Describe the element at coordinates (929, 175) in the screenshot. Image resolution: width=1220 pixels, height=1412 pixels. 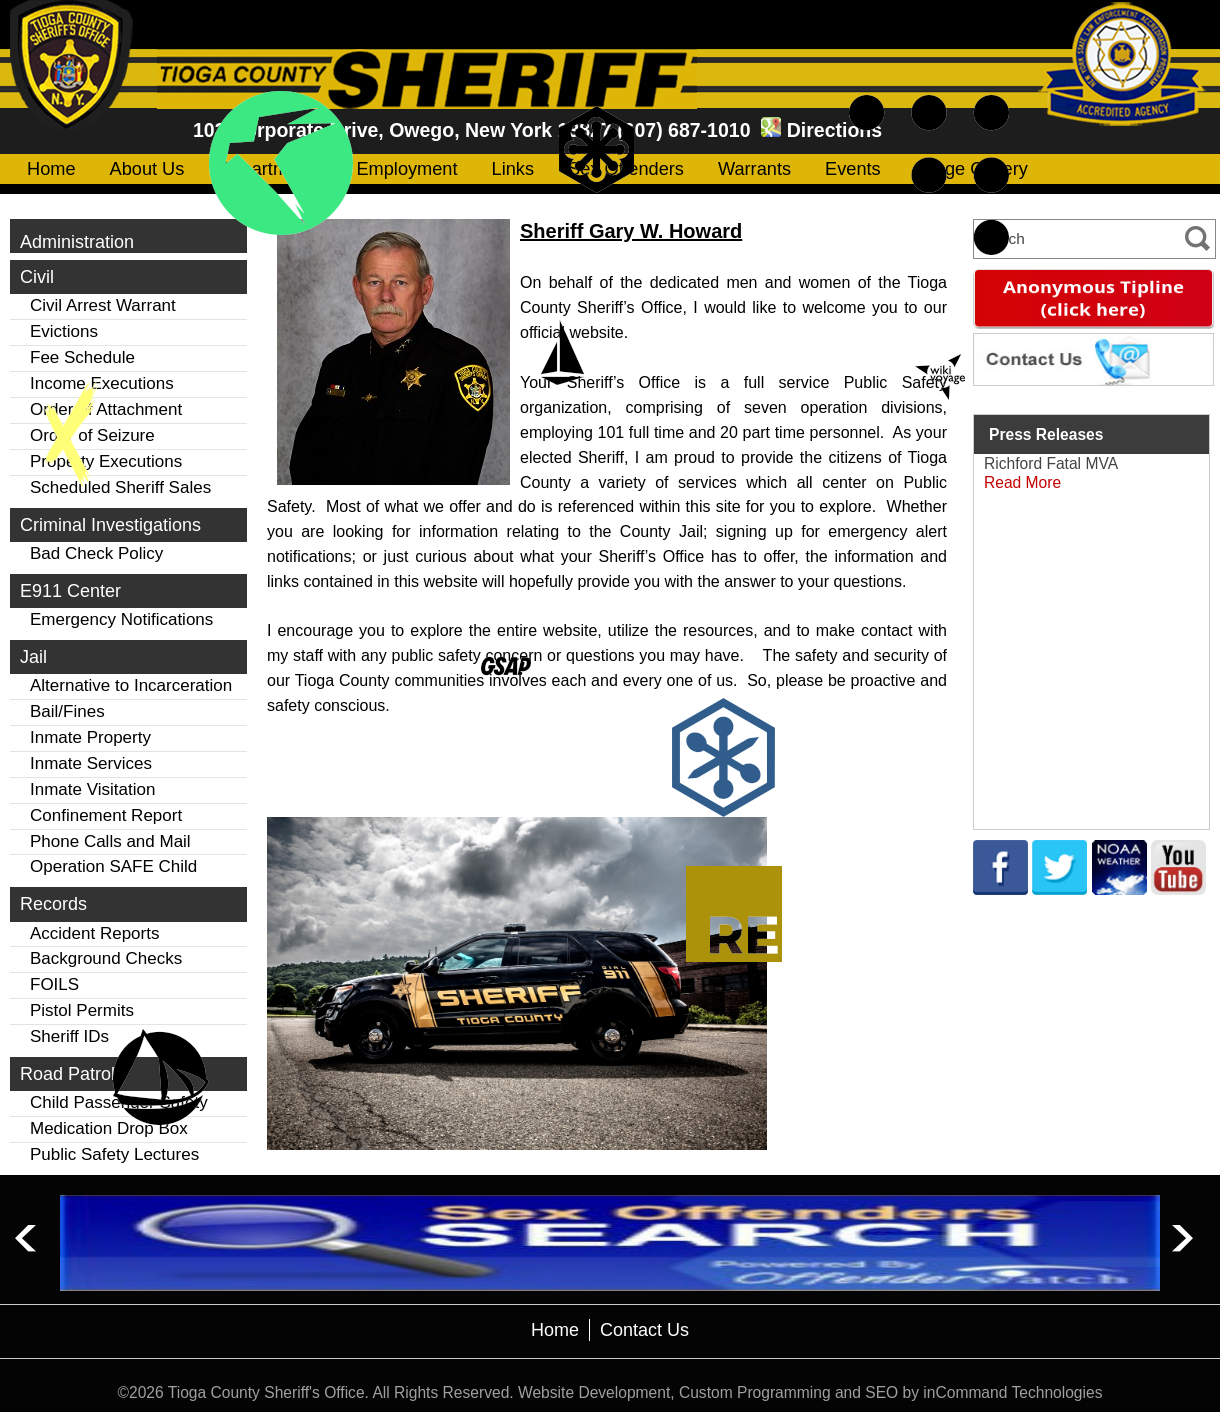
I see `coderwall logo` at that location.